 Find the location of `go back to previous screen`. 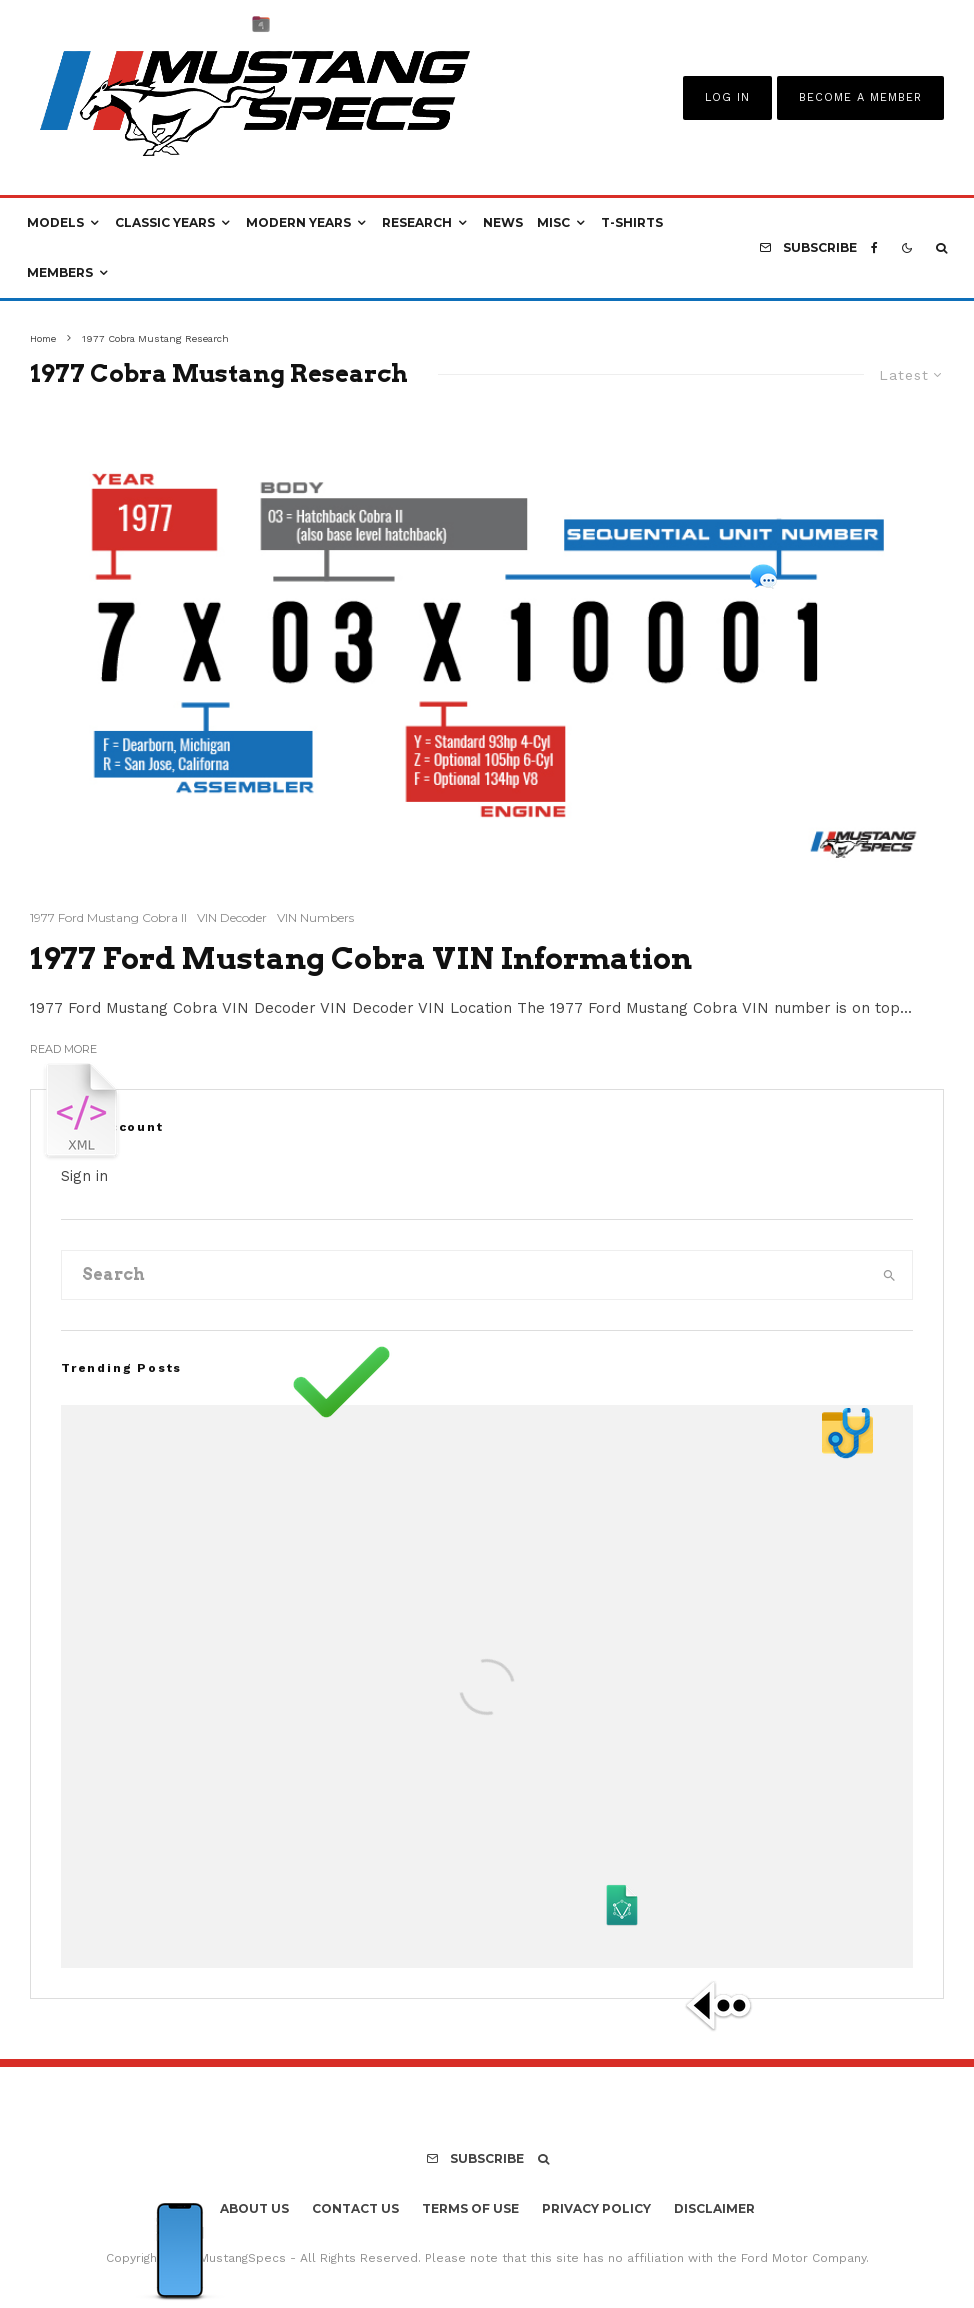

go back to previous screen is located at coordinates (721, 2007).